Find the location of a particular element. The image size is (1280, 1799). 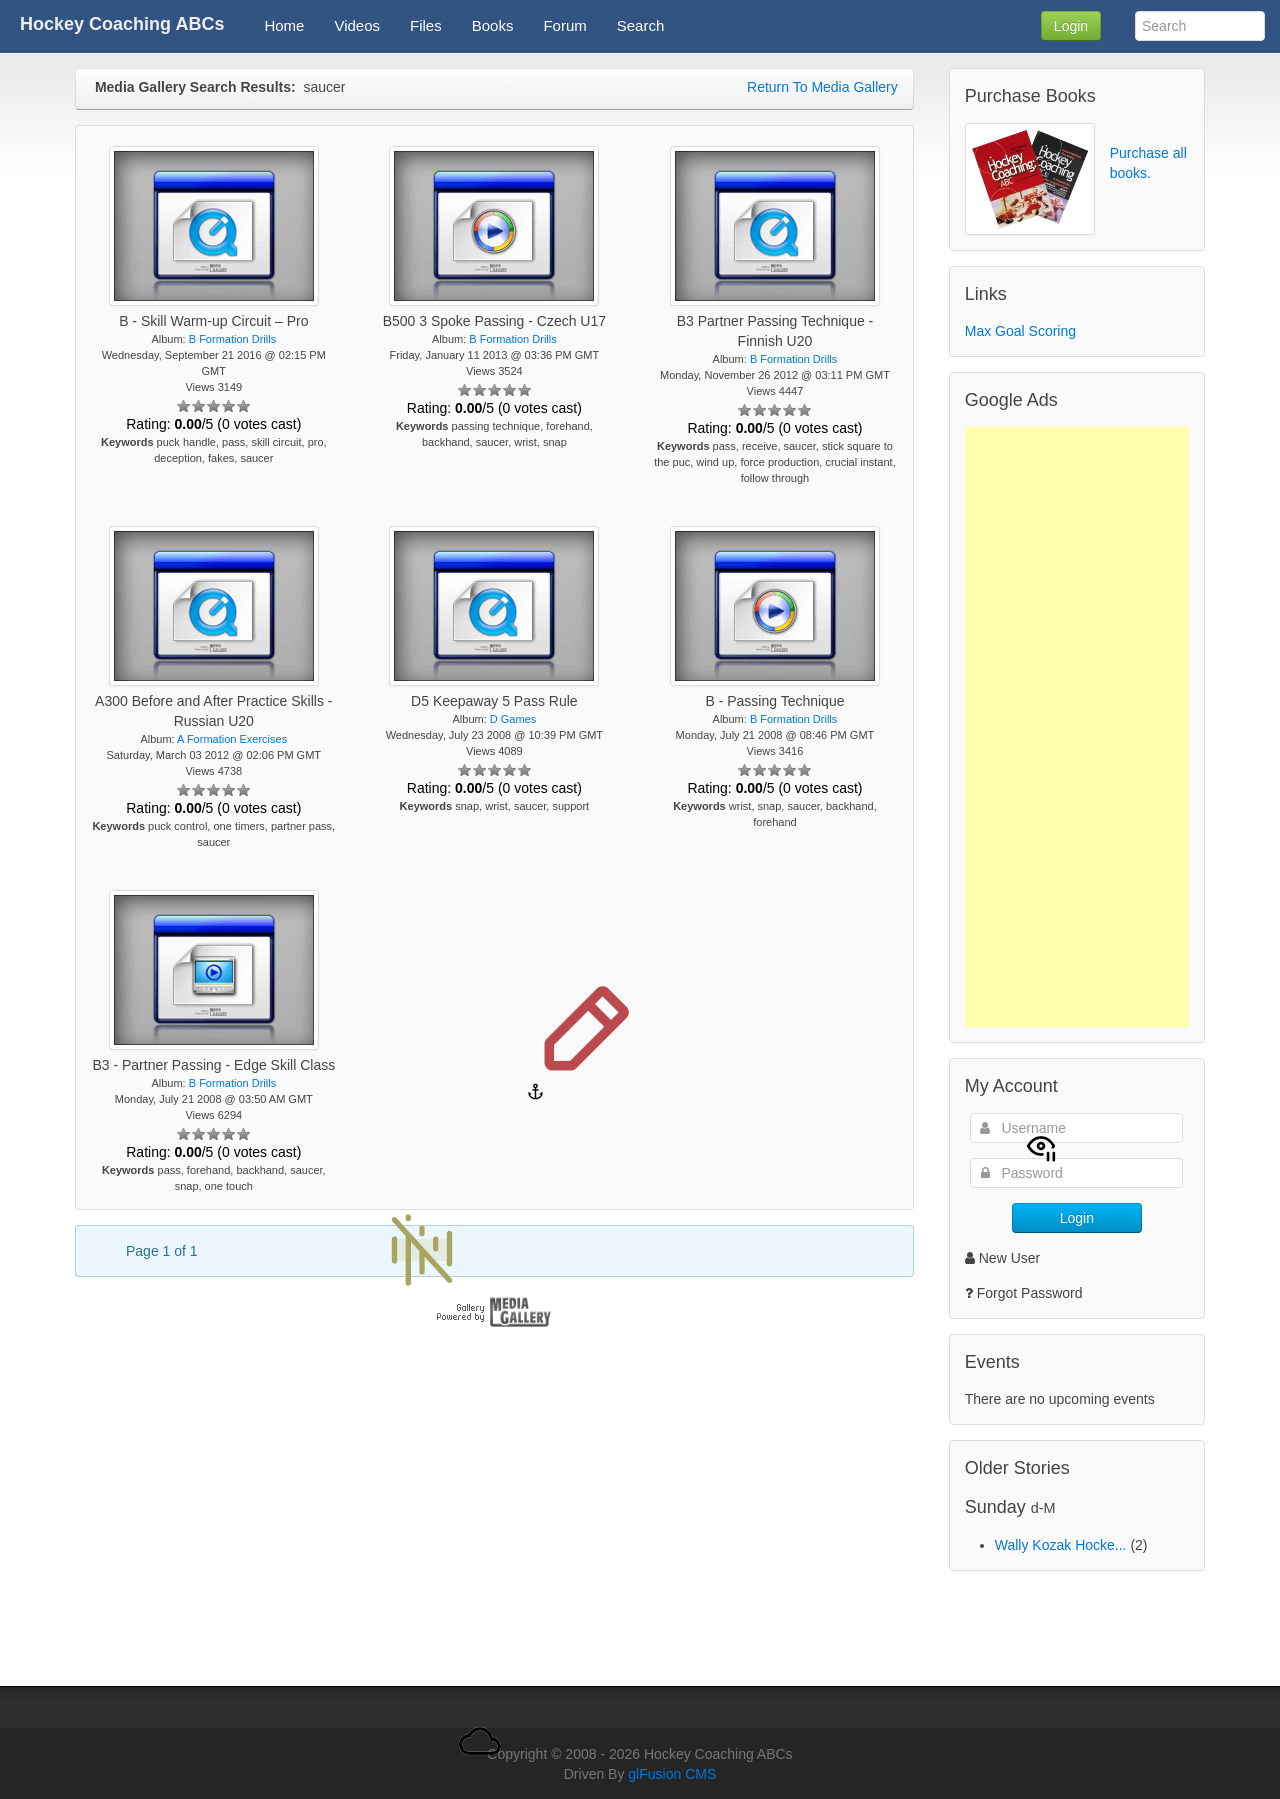

anchor a position or element in place is located at coordinates (535, 1091).